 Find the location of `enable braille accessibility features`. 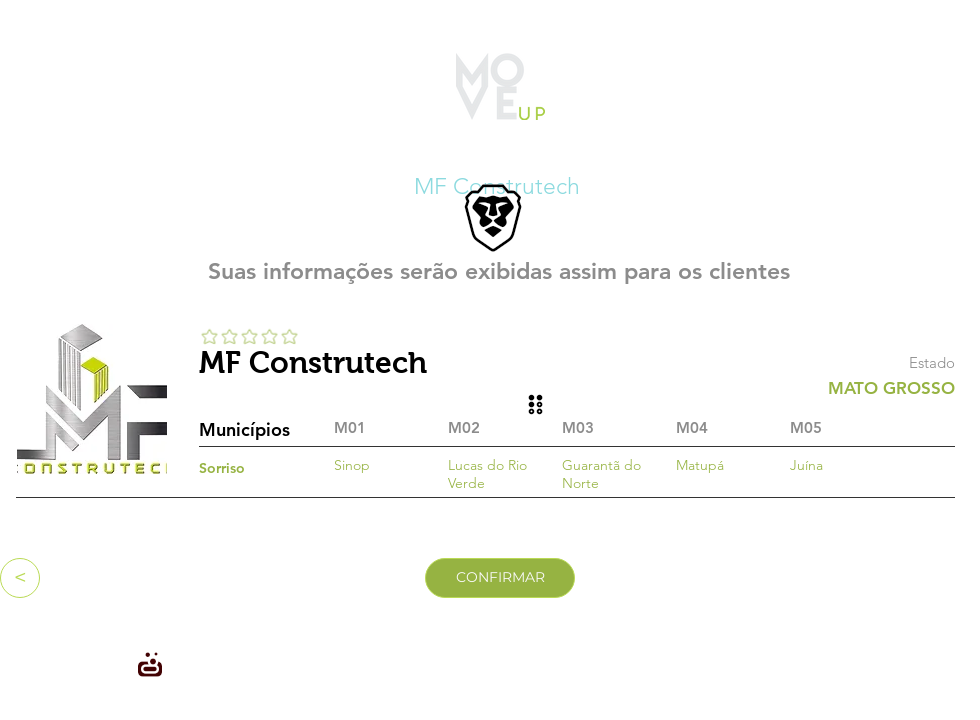

enable braille accessibility features is located at coordinates (535, 404).